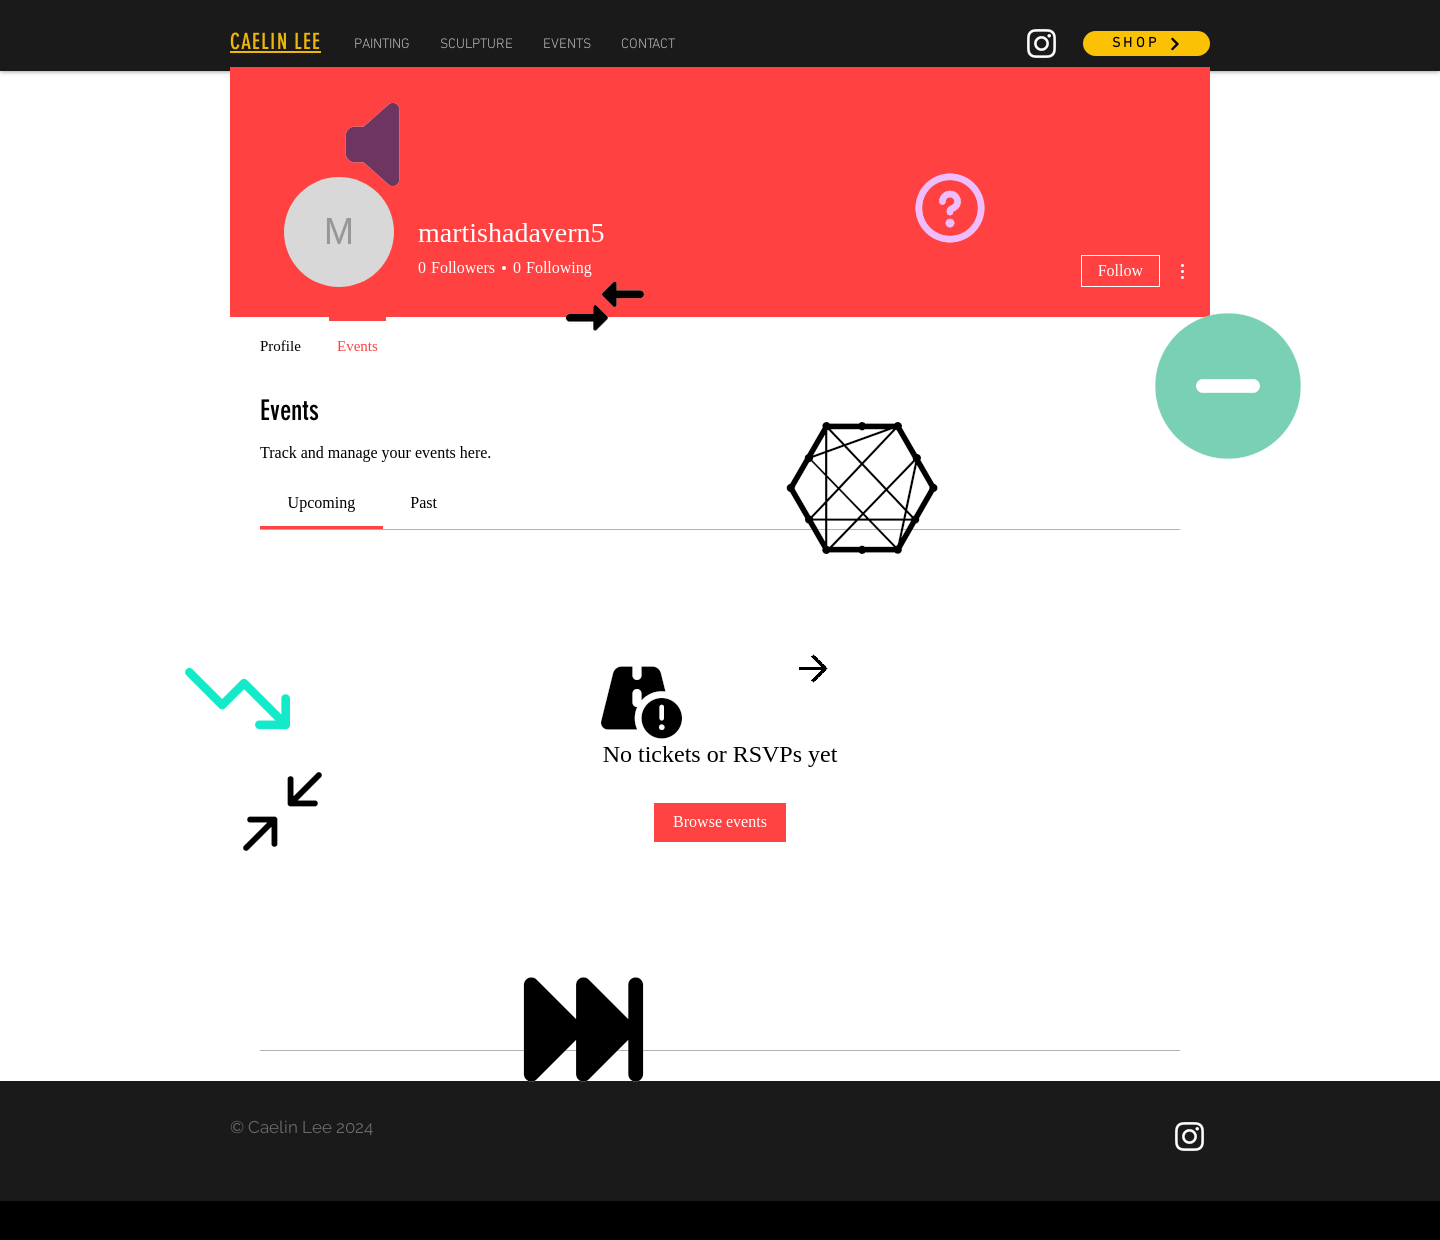 This screenshot has height=1240, width=1440. Describe the element at coordinates (583, 1029) in the screenshot. I see `skip to next track` at that location.